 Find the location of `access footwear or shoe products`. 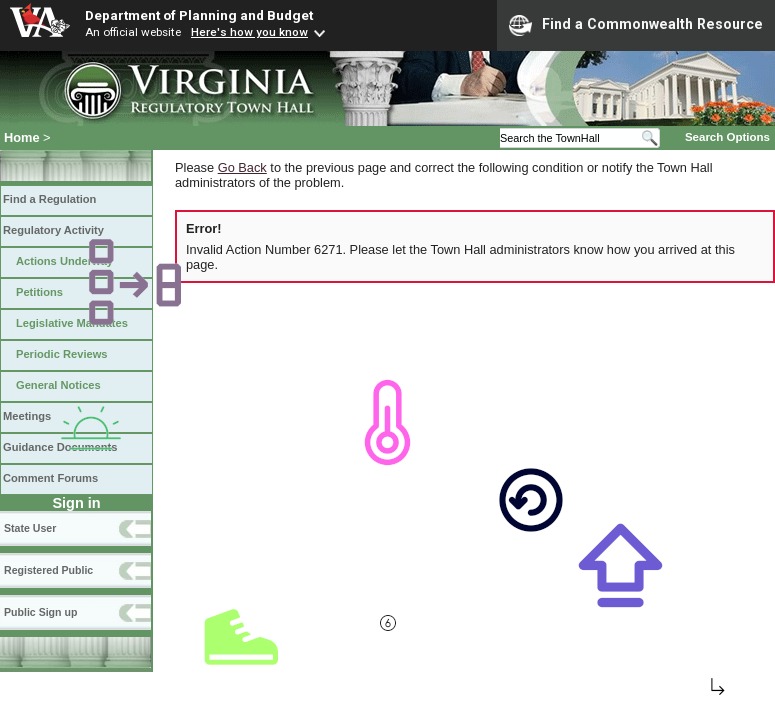

access footwear or shoe products is located at coordinates (237, 639).